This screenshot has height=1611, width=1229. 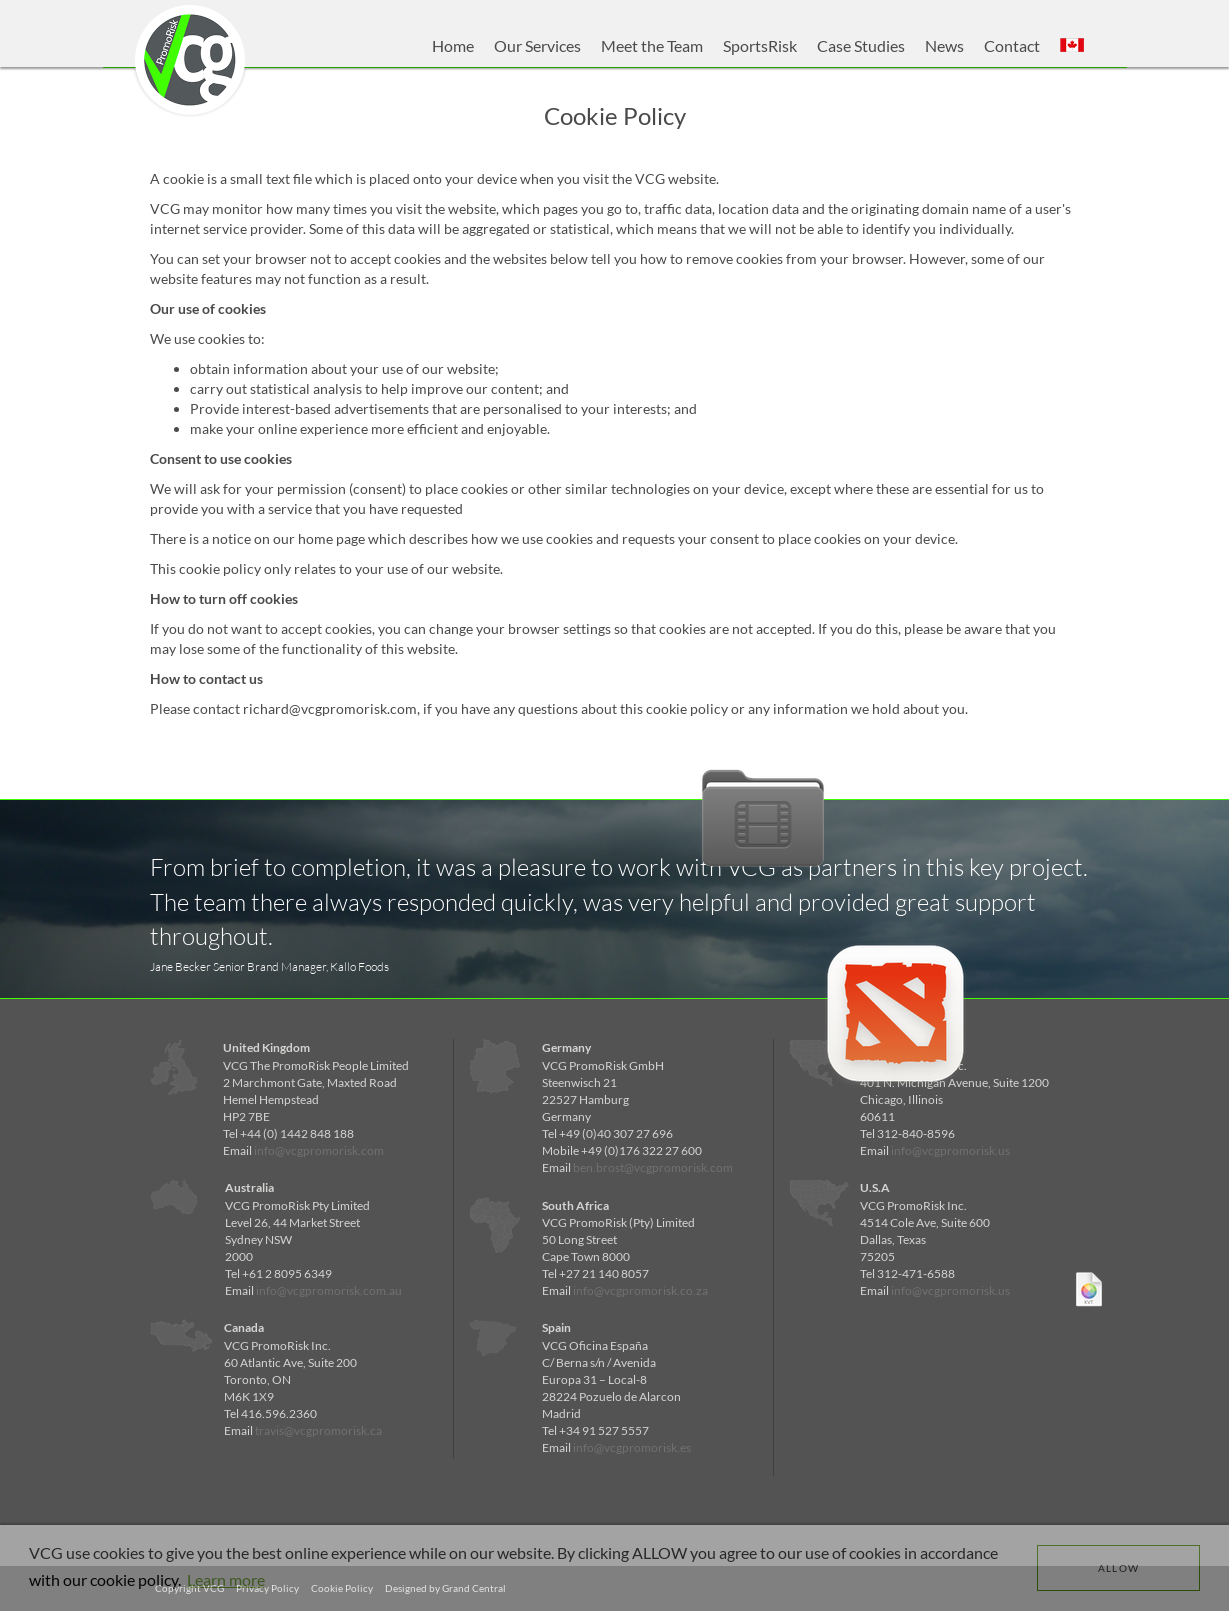 I want to click on open your videos folder, so click(x=763, y=818).